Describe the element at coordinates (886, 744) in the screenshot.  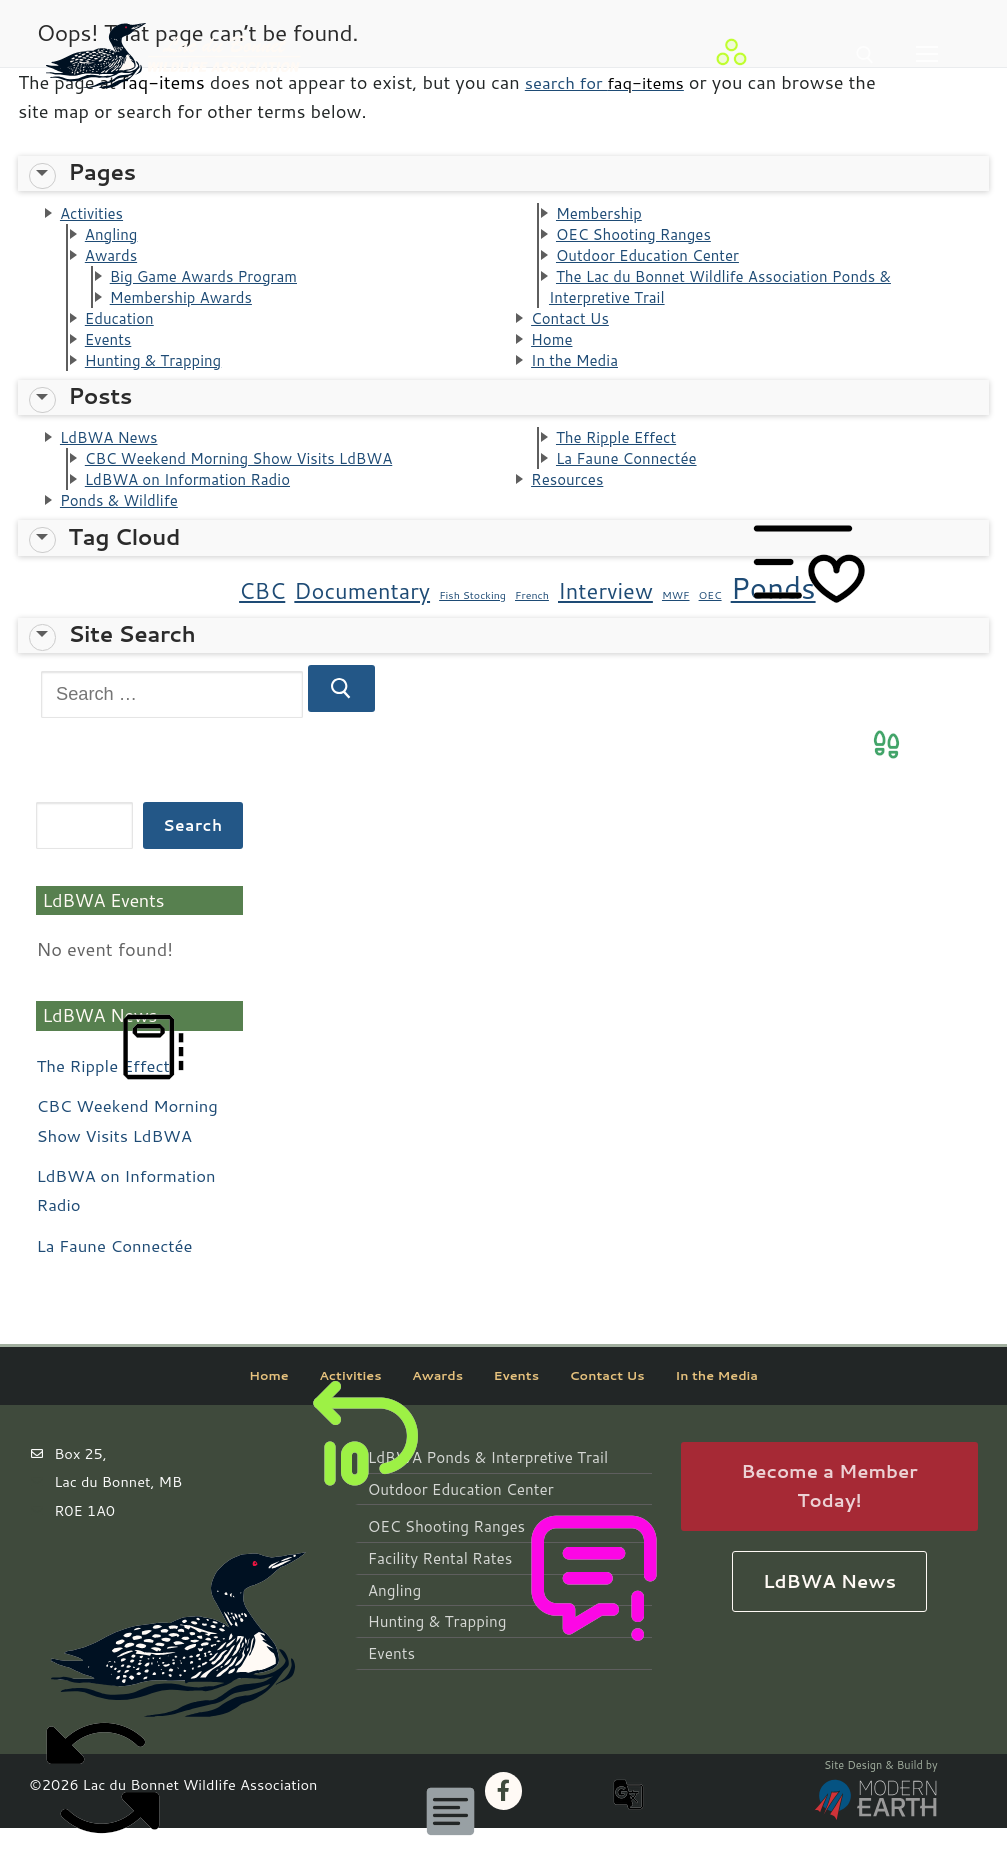
I see `track your steps or walking activity` at that location.